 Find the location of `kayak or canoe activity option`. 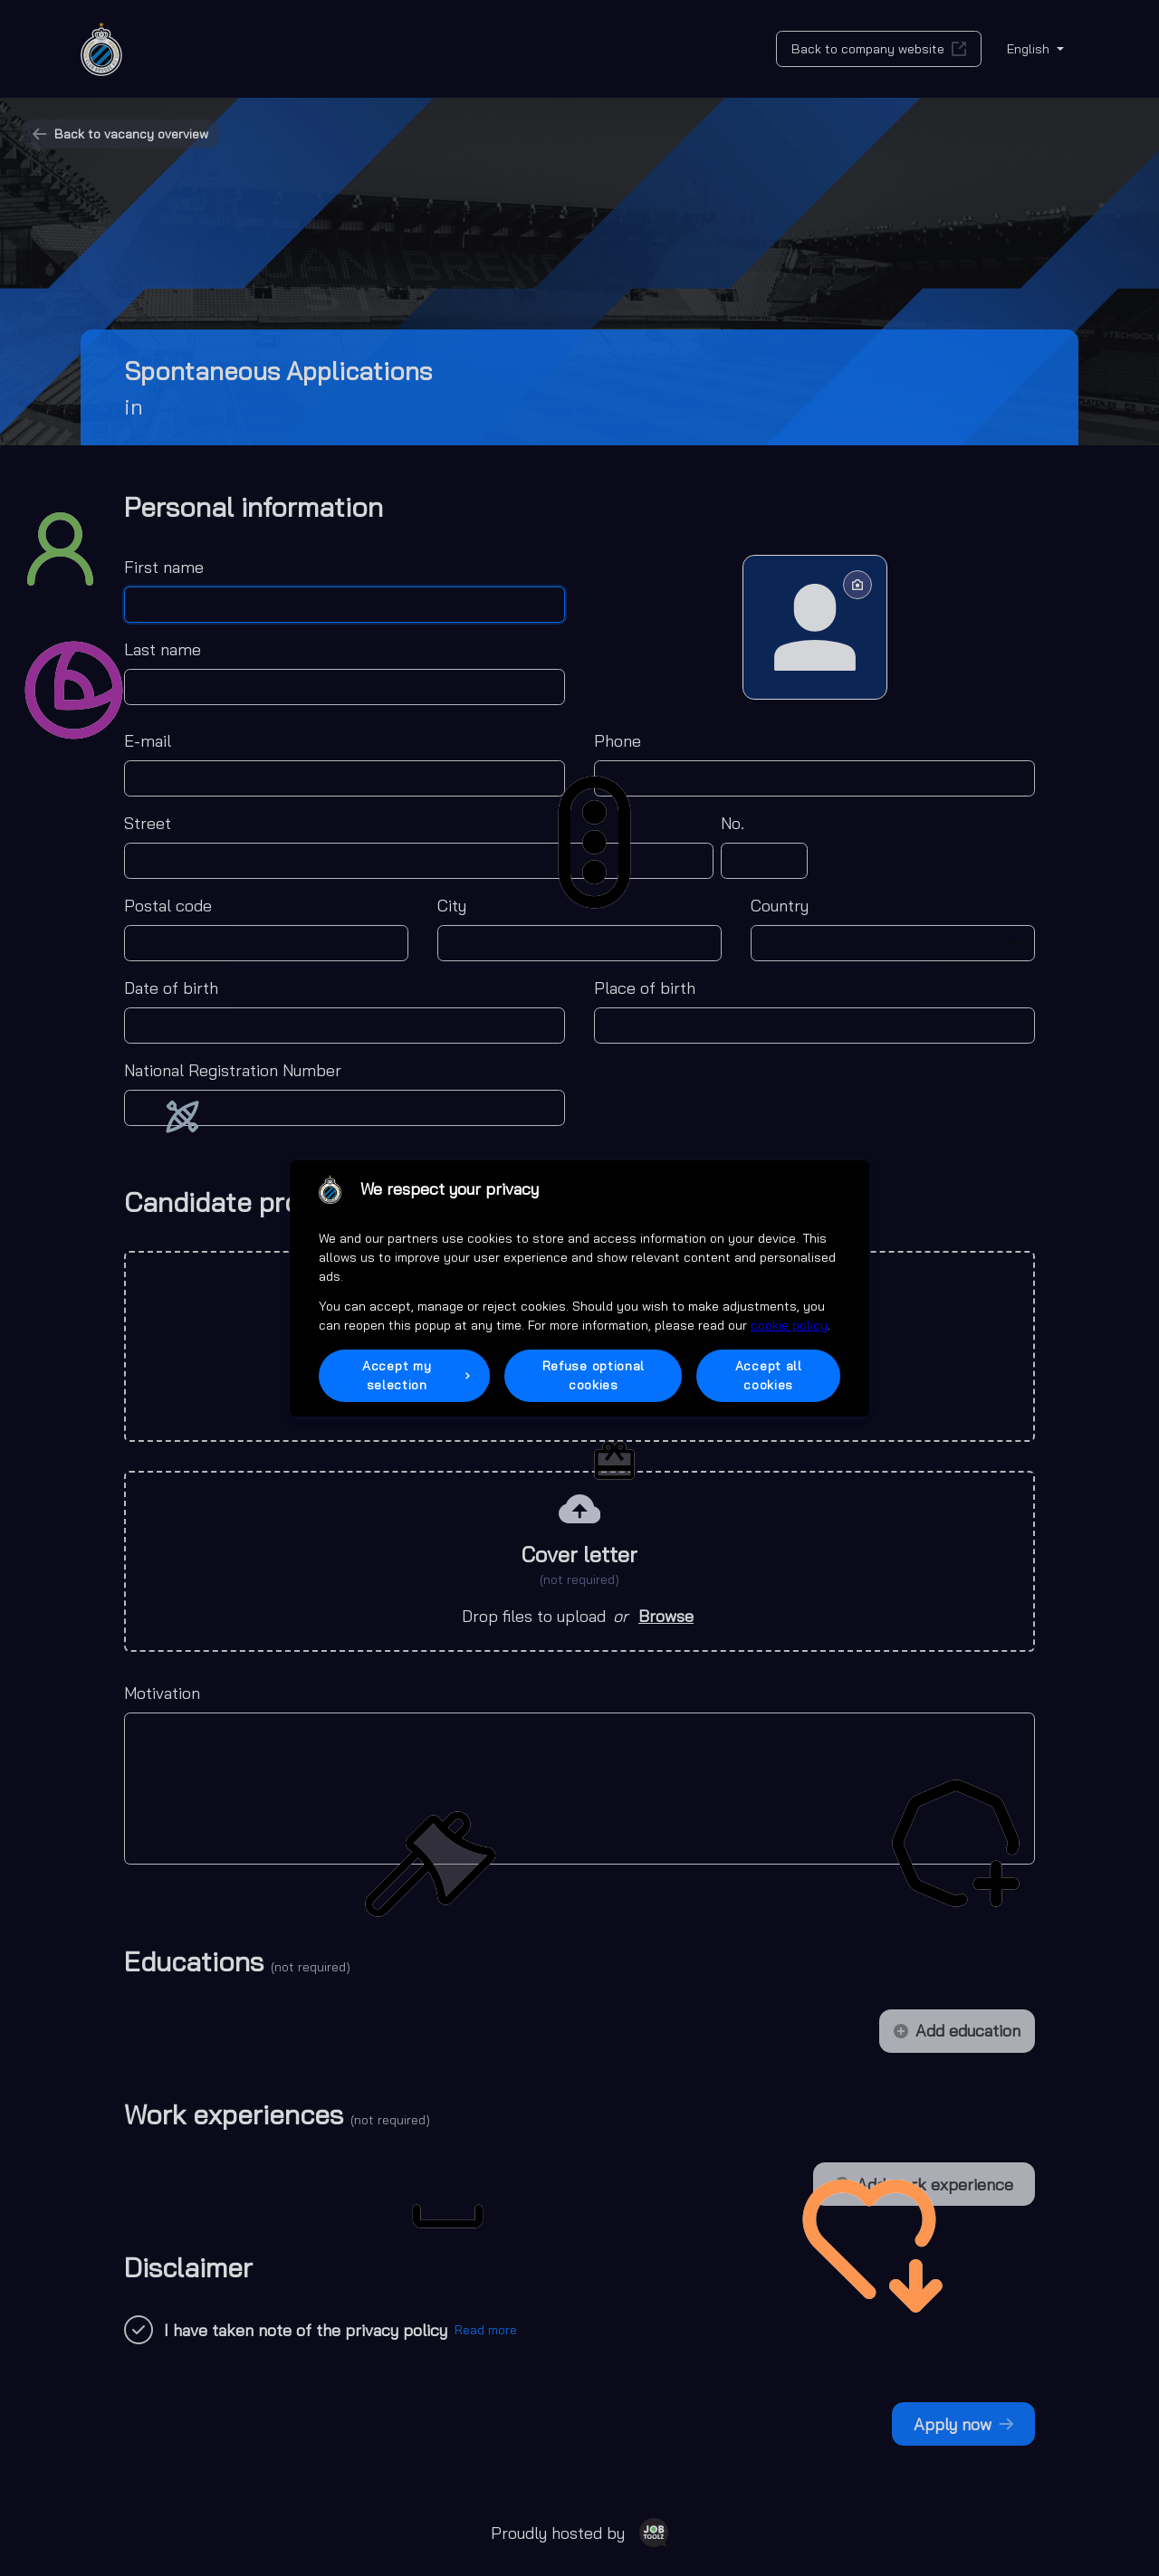

kayak or canoe activity option is located at coordinates (182, 1116).